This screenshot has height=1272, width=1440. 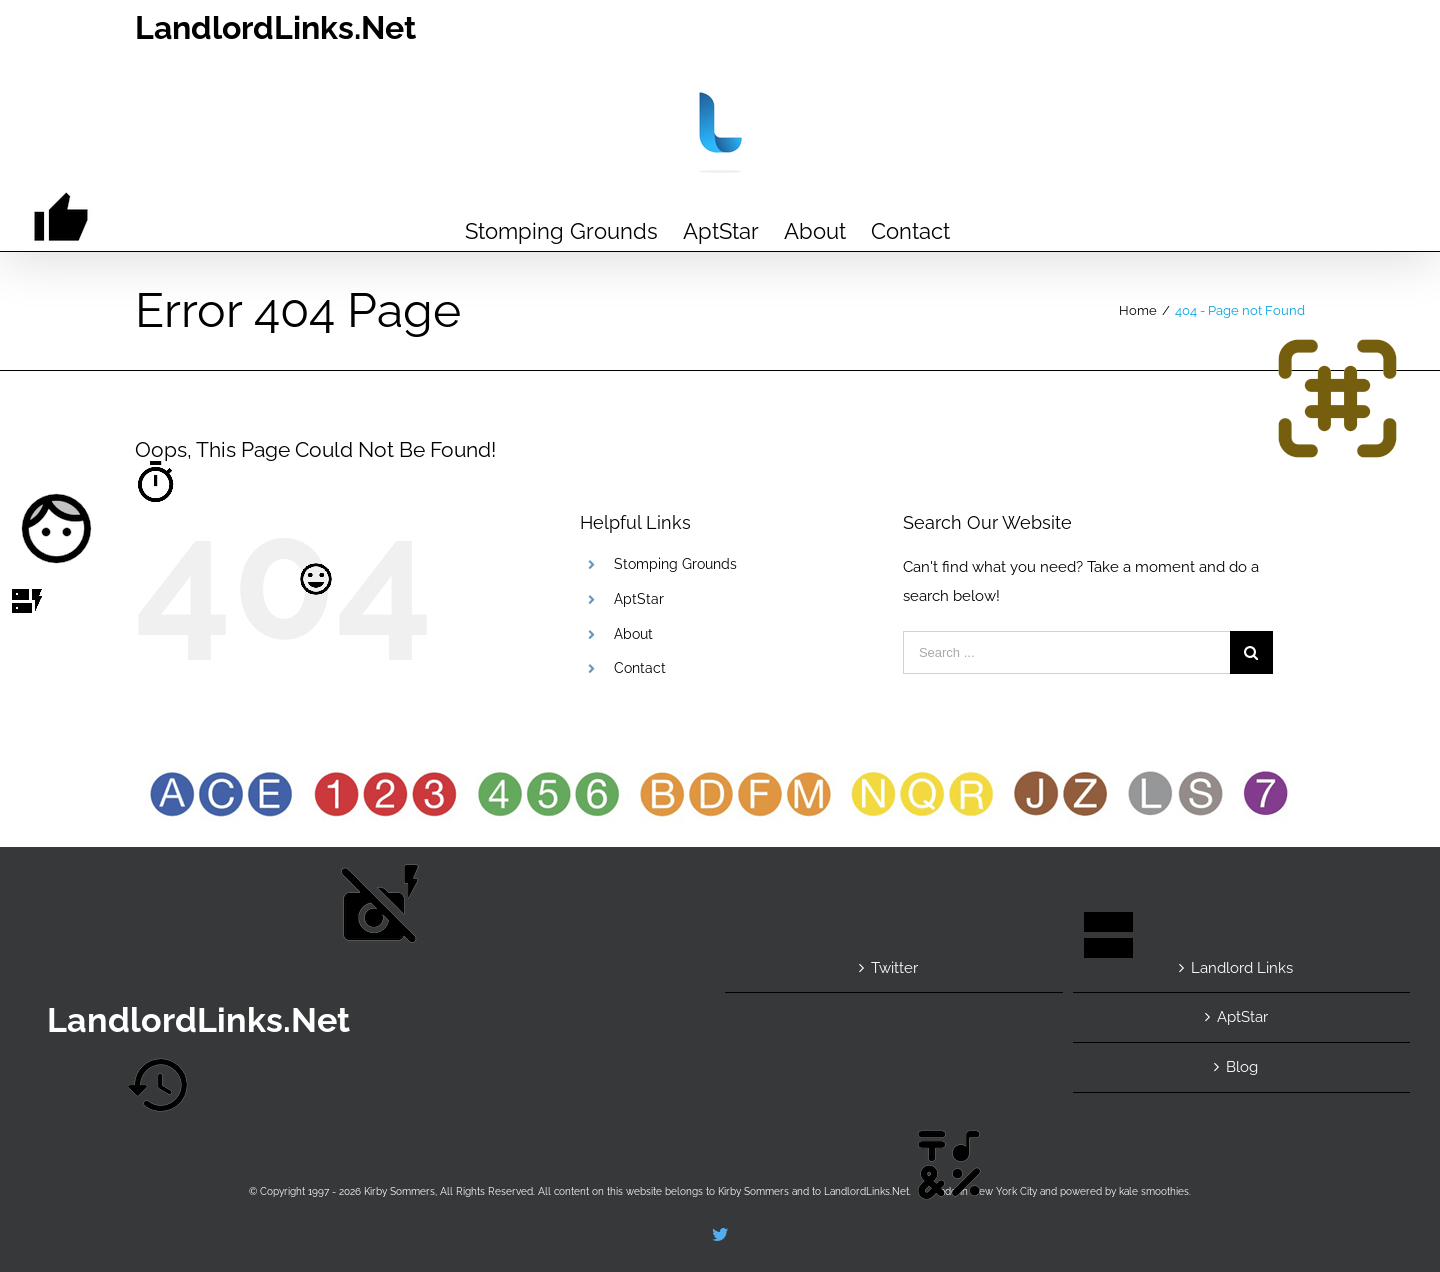 What do you see at coordinates (27, 601) in the screenshot?
I see `access dynamic form builder` at bounding box center [27, 601].